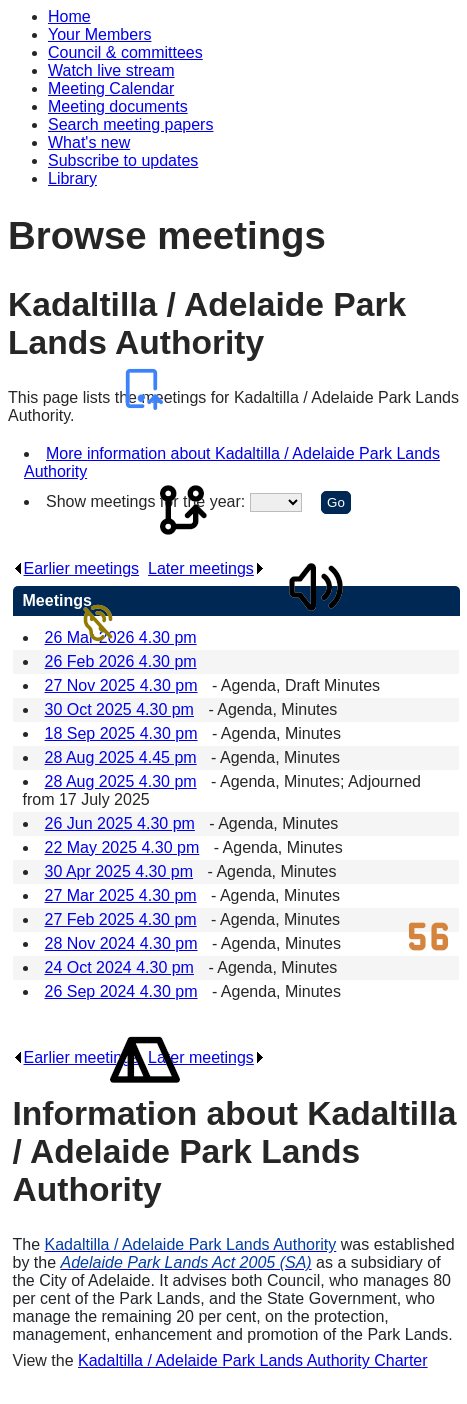 Image resolution: width=467 pixels, height=1404 pixels. I want to click on indicates item number 56 in a list or sequence, so click(428, 936).